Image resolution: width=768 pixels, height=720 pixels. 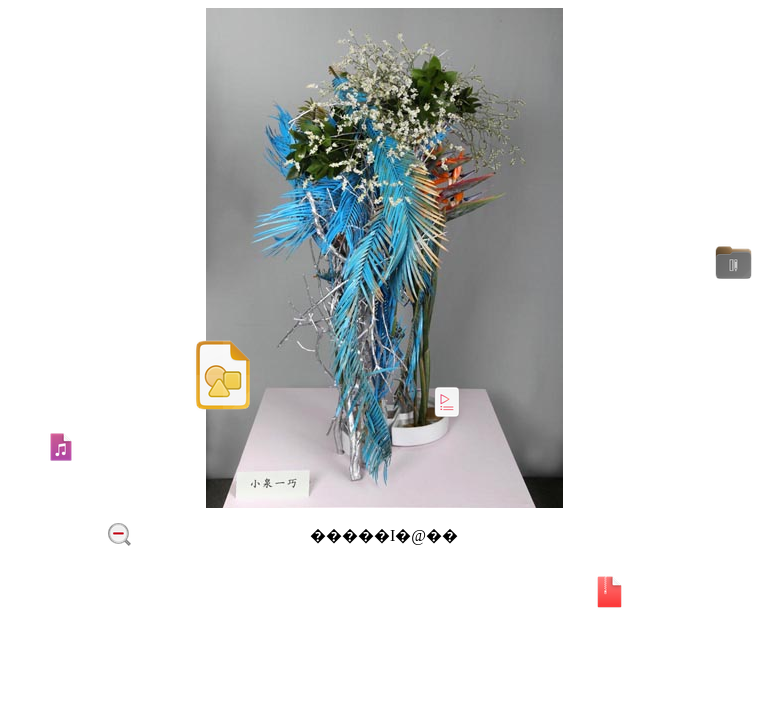 What do you see at coordinates (119, 534) in the screenshot?
I see `zoom out of the current view` at bounding box center [119, 534].